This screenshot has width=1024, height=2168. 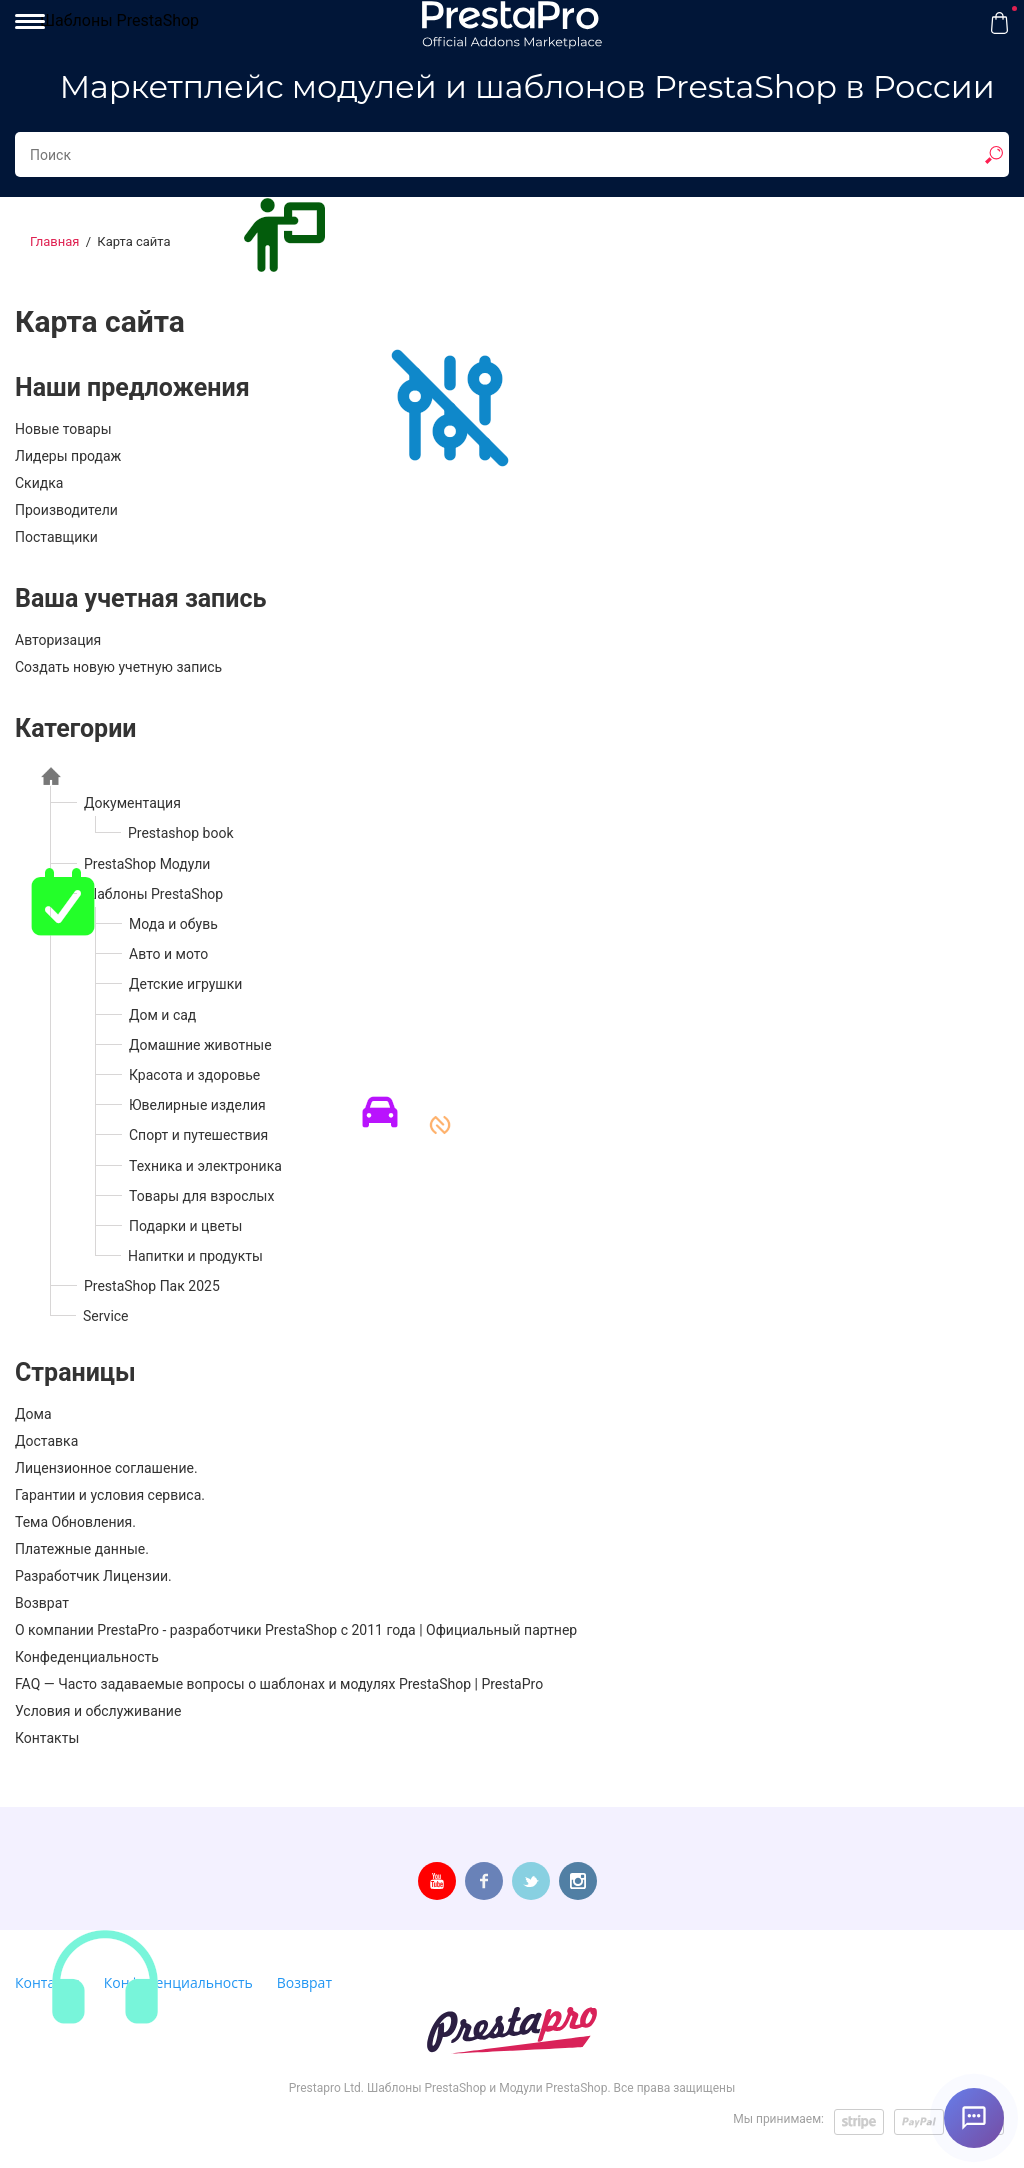 What do you see at coordinates (450, 408) in the screenshot?
I see `settings or adjustments are disabled` at bounding box center [450, 408].